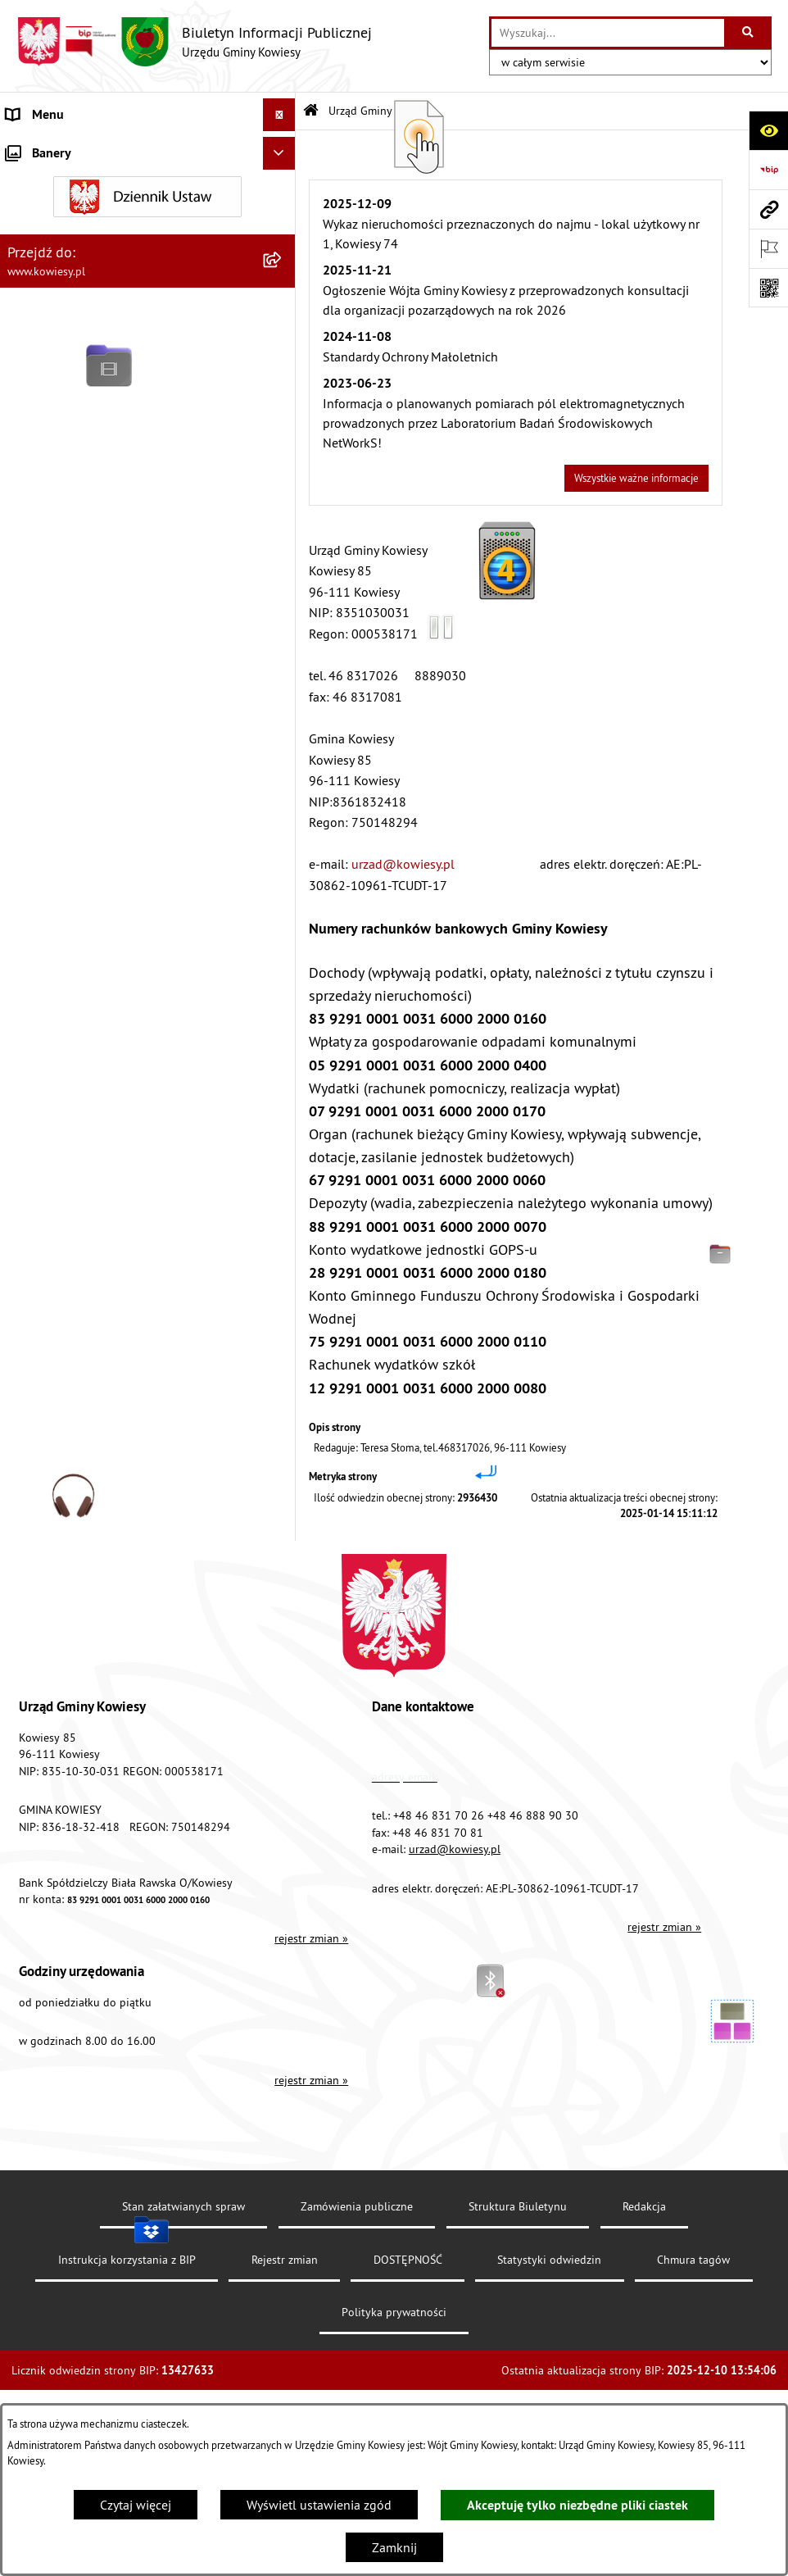 Image resolution: width=788 pixels, height=2576 pixels. What do you see at coordinates (419, 134) in the screenshot?
I see `select or click on a file` at bounding box center [419, 134].